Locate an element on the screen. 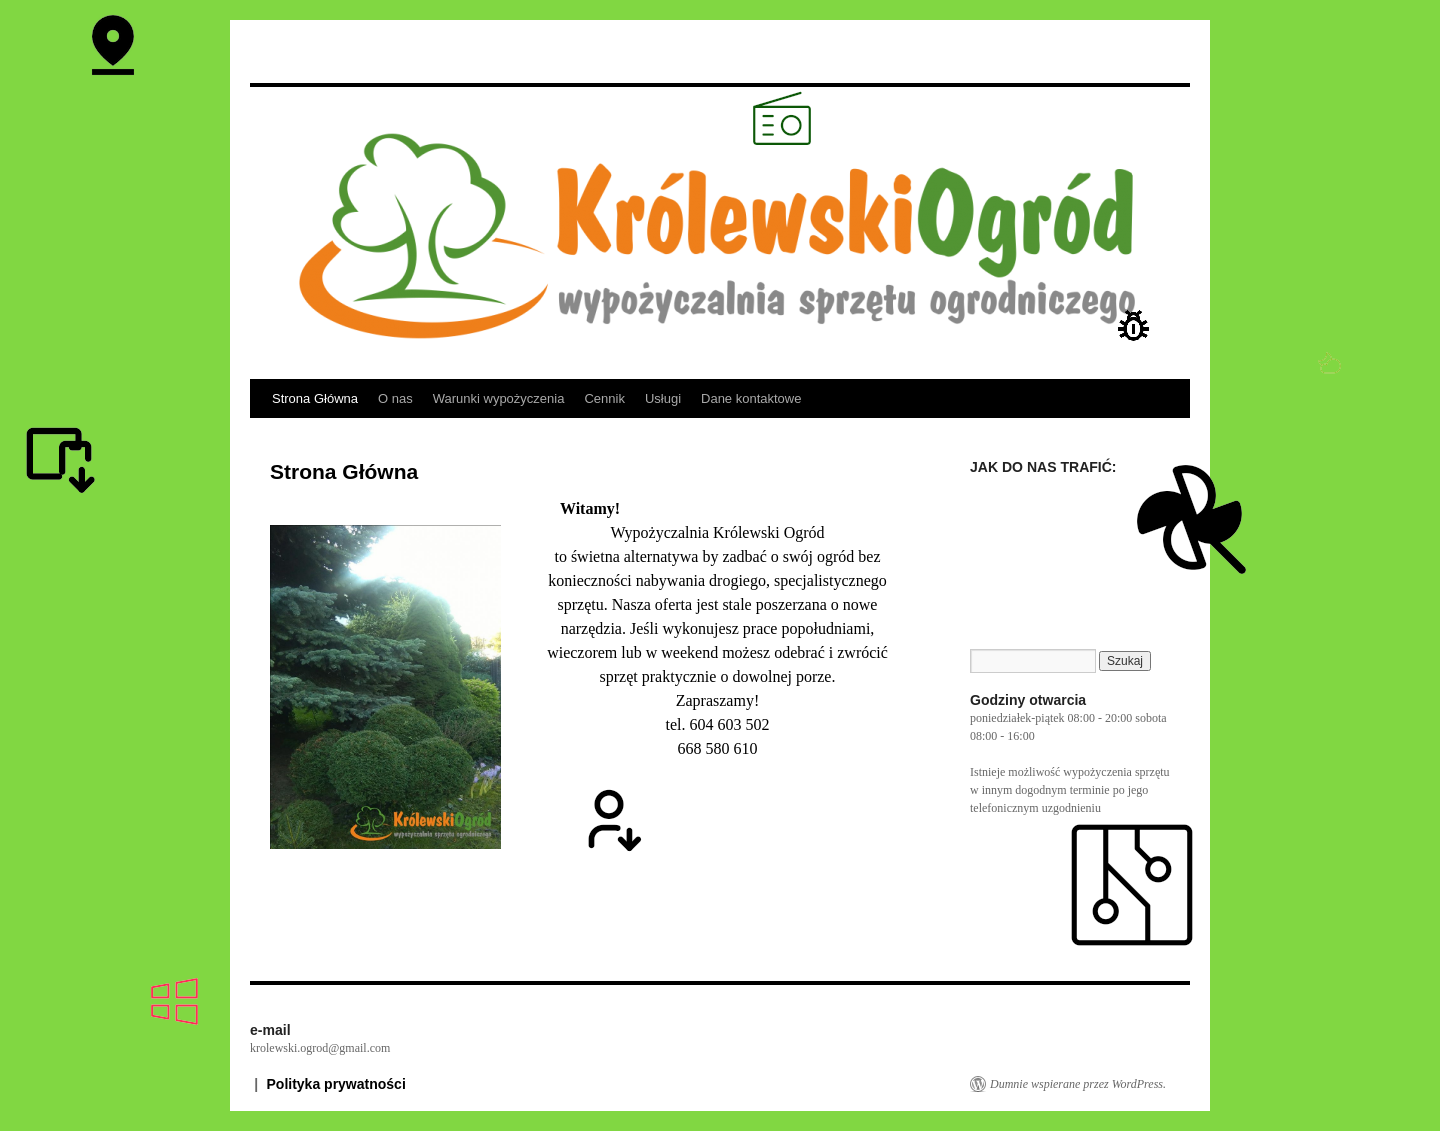 This screenshot has height=1131, width=1440. open the Windows start menu is located at coordinates (176, 1001).